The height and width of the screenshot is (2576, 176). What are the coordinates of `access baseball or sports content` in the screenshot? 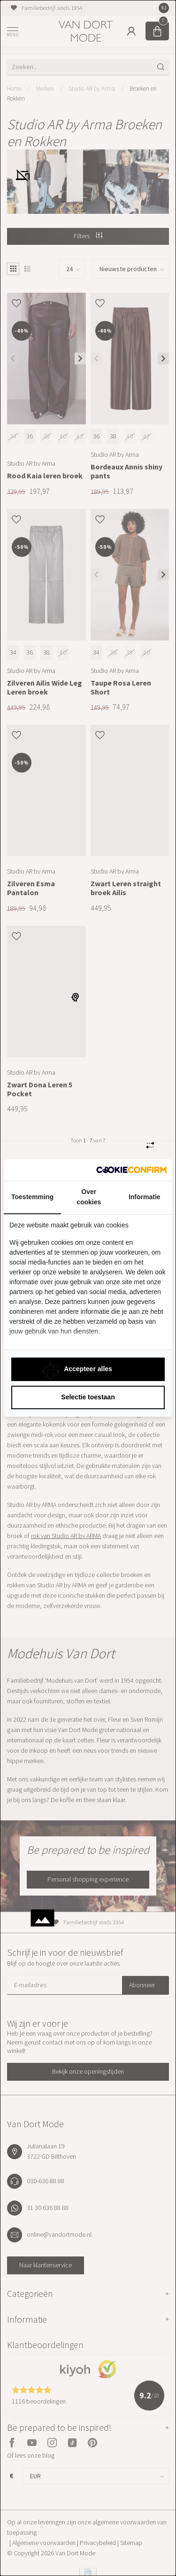 It's located at (50, 1371).